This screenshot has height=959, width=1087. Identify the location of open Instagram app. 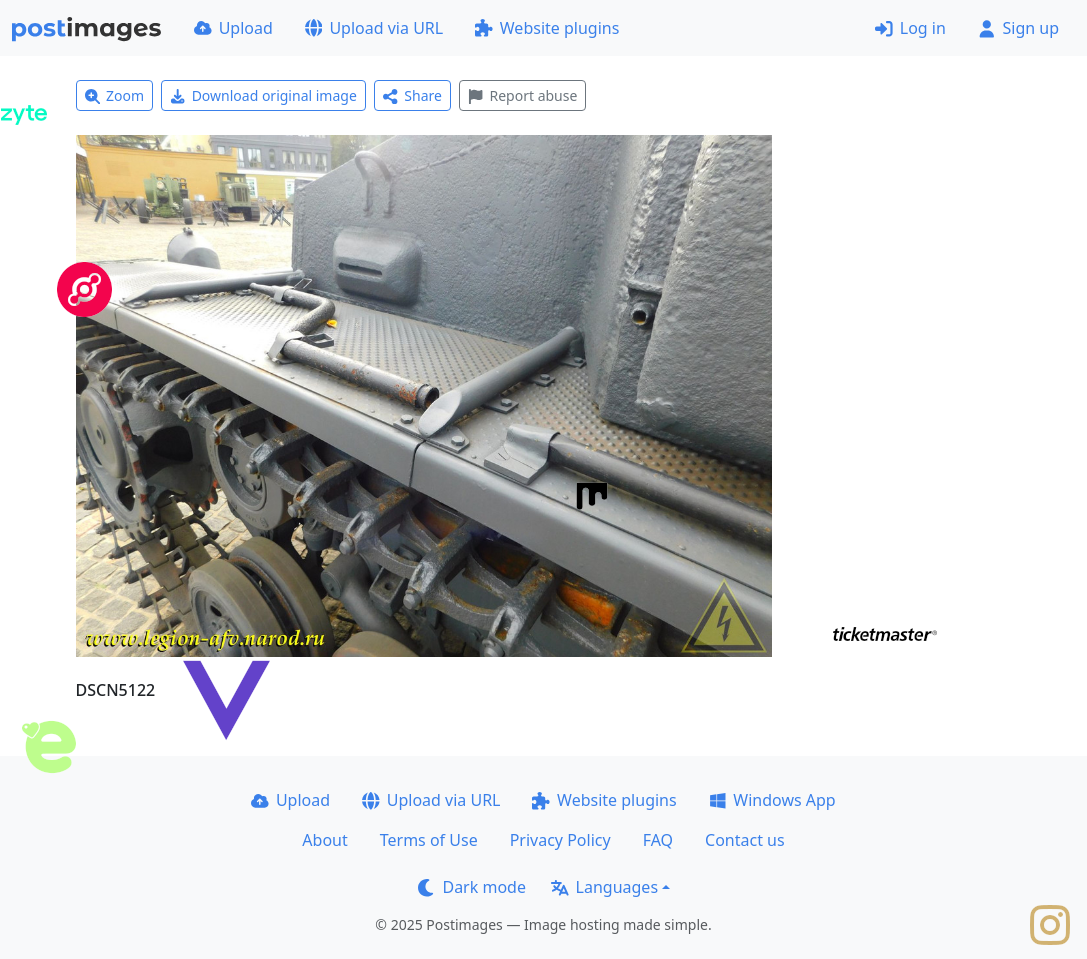
(1050, 925).